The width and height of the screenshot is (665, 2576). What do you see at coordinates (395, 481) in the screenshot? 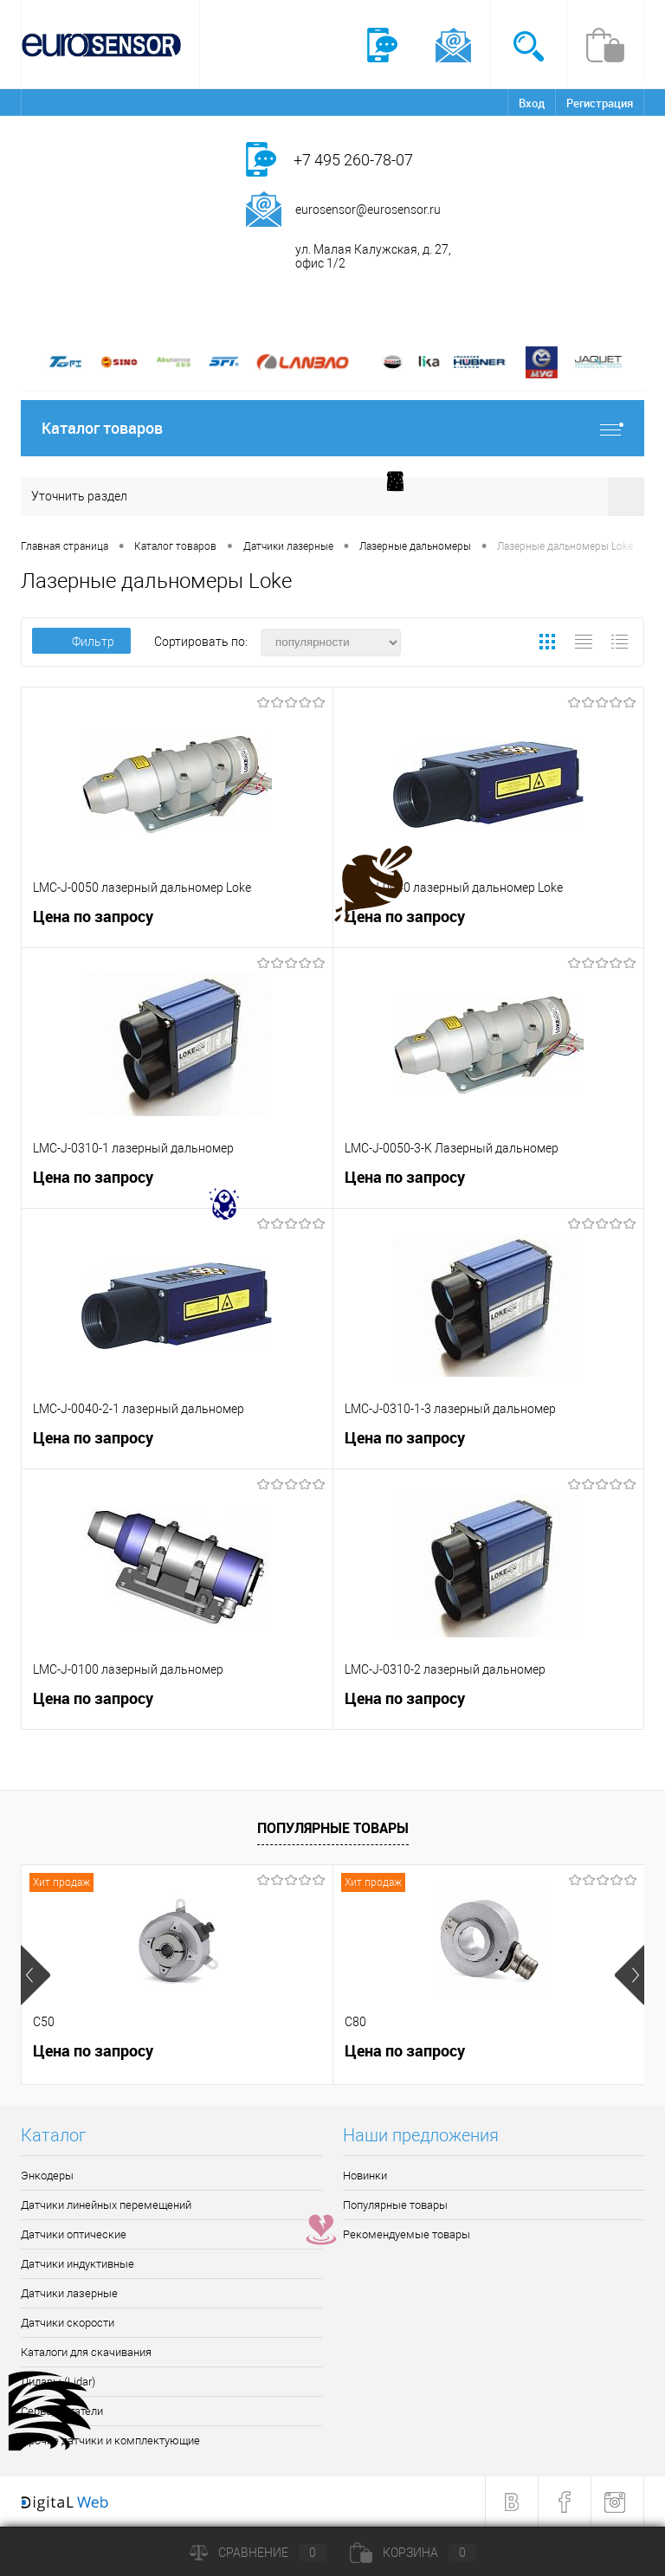
I see `food or bakery category indicator` at bounding box center [395, 481].